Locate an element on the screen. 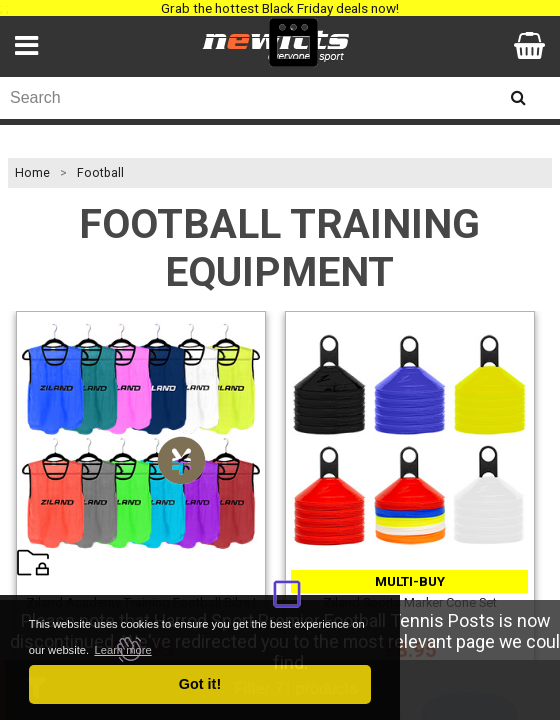  greet or welcome new users is located at coordinates (129, 649).